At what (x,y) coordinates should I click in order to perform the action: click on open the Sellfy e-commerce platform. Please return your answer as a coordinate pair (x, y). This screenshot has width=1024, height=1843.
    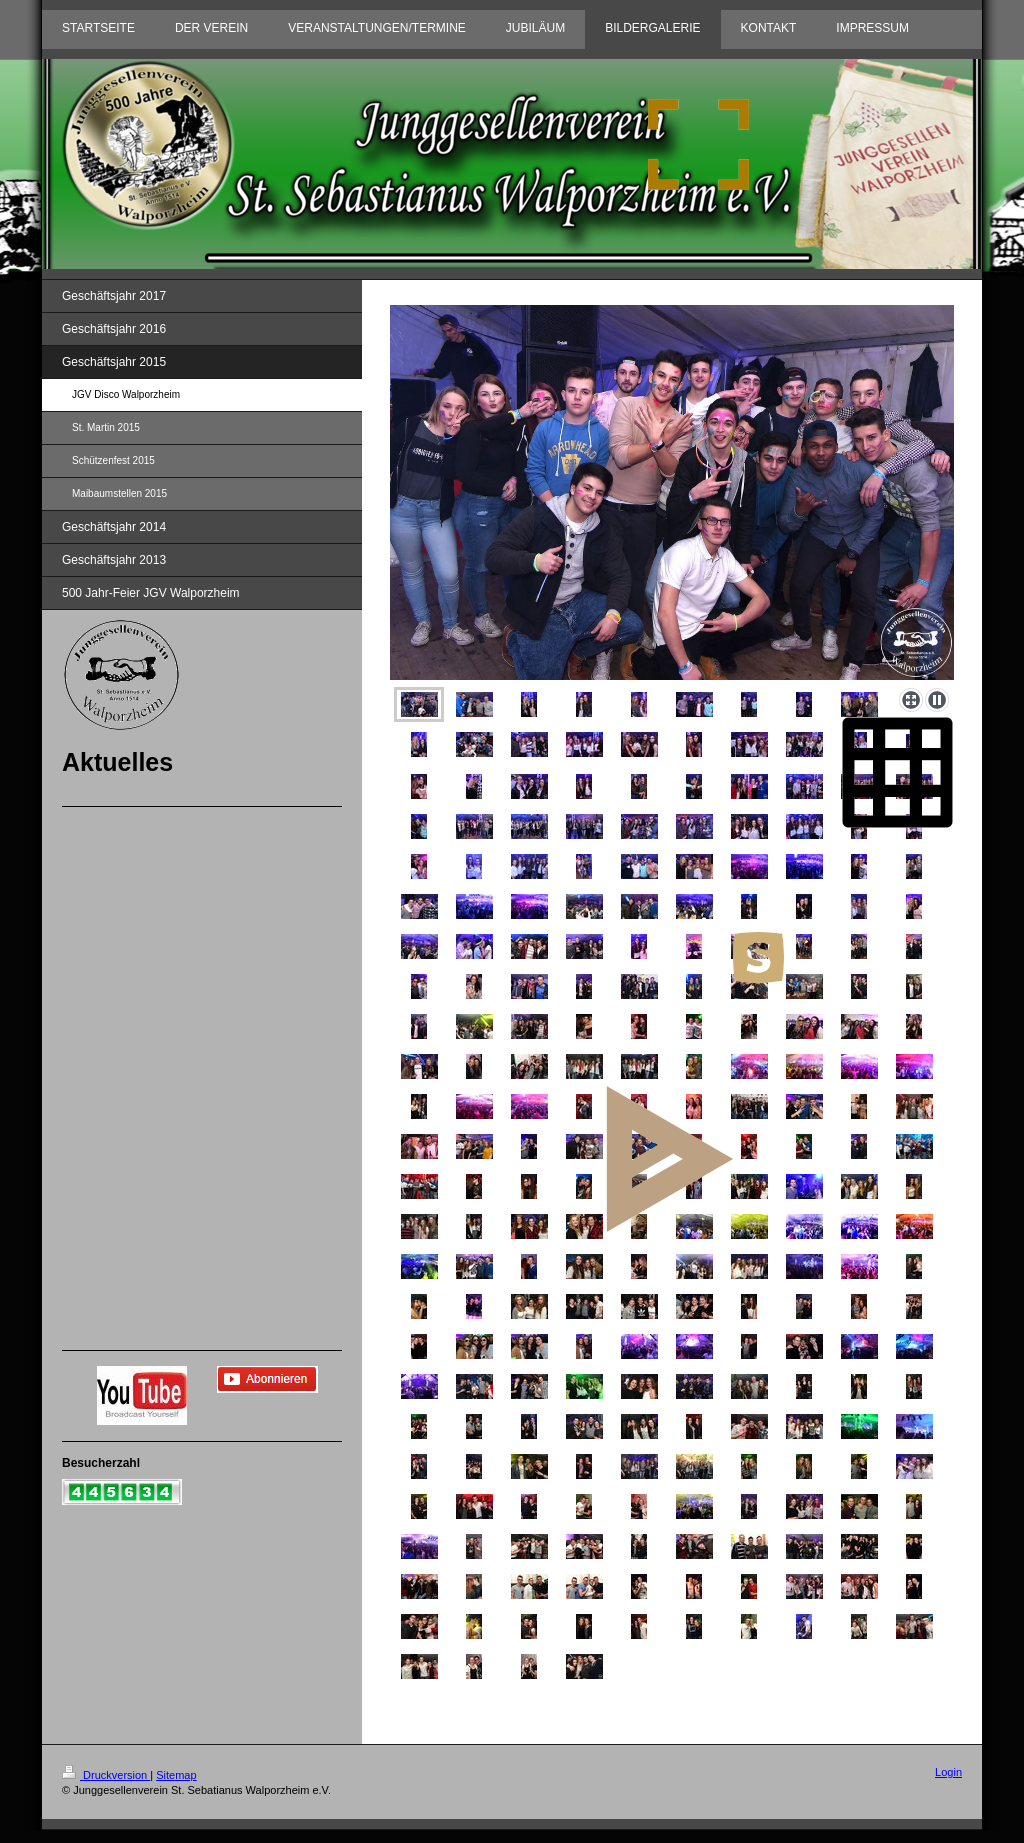
    Looking at the image, I should click on (758, 957).